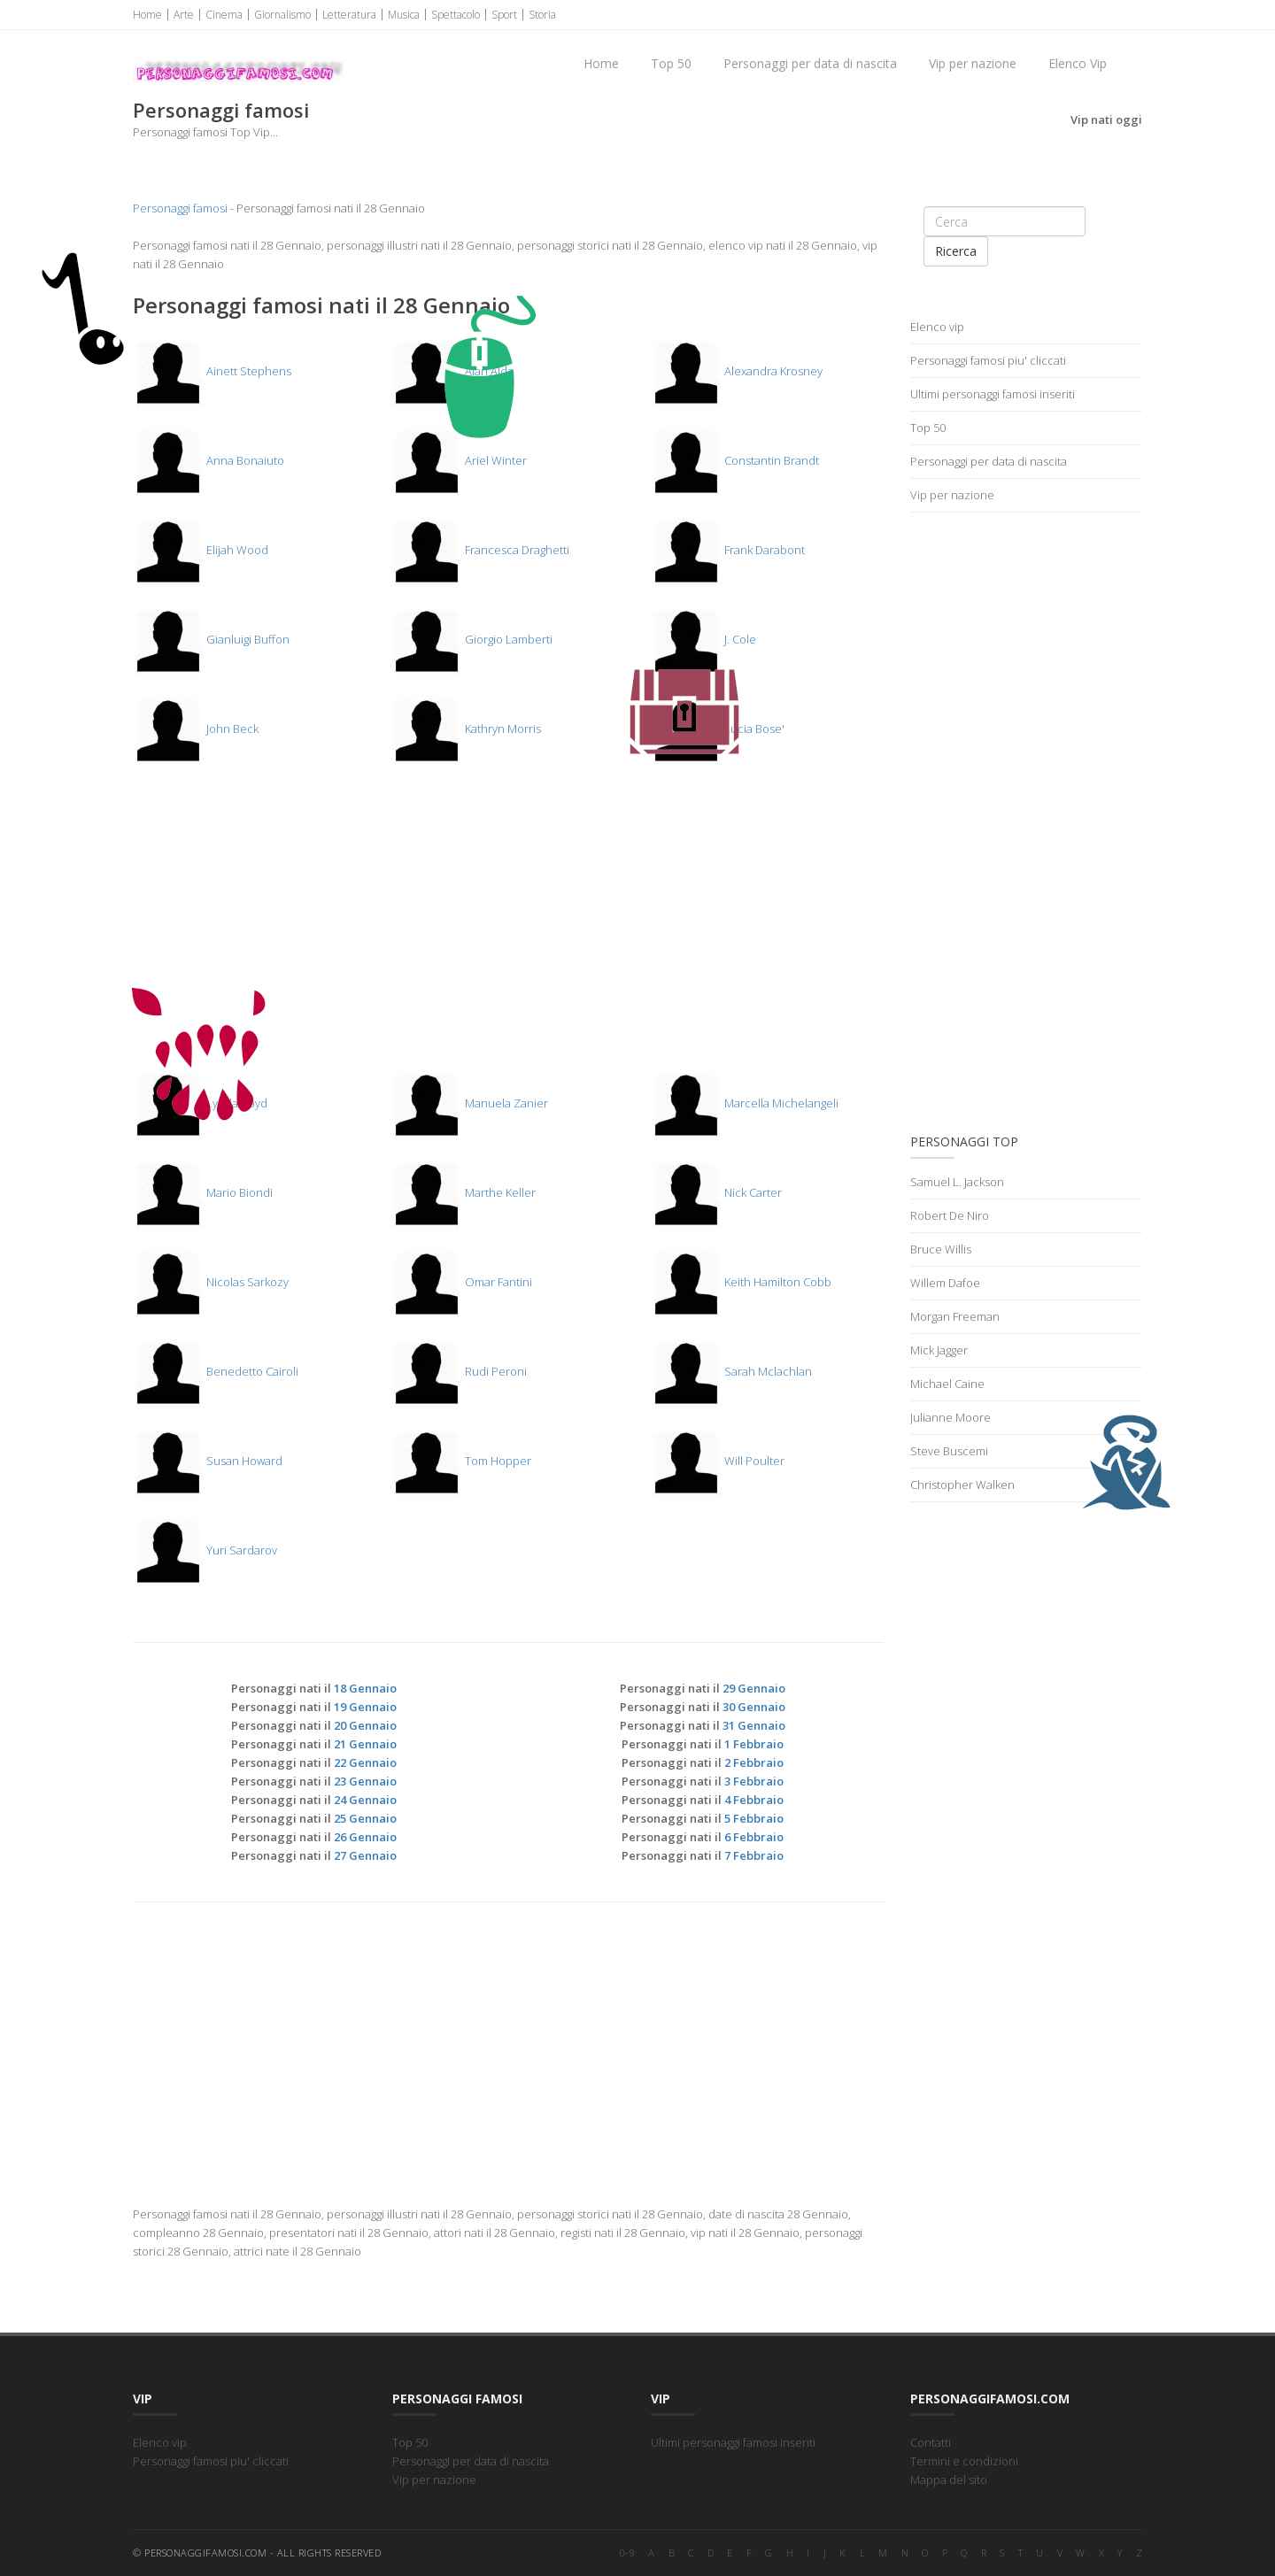 The height and width of the screenshot is (2576, 1275). Describe the element at coordinates (197, 1050) in the screenshot. I see `indicates a dangerous creature or enemy type` at that location.